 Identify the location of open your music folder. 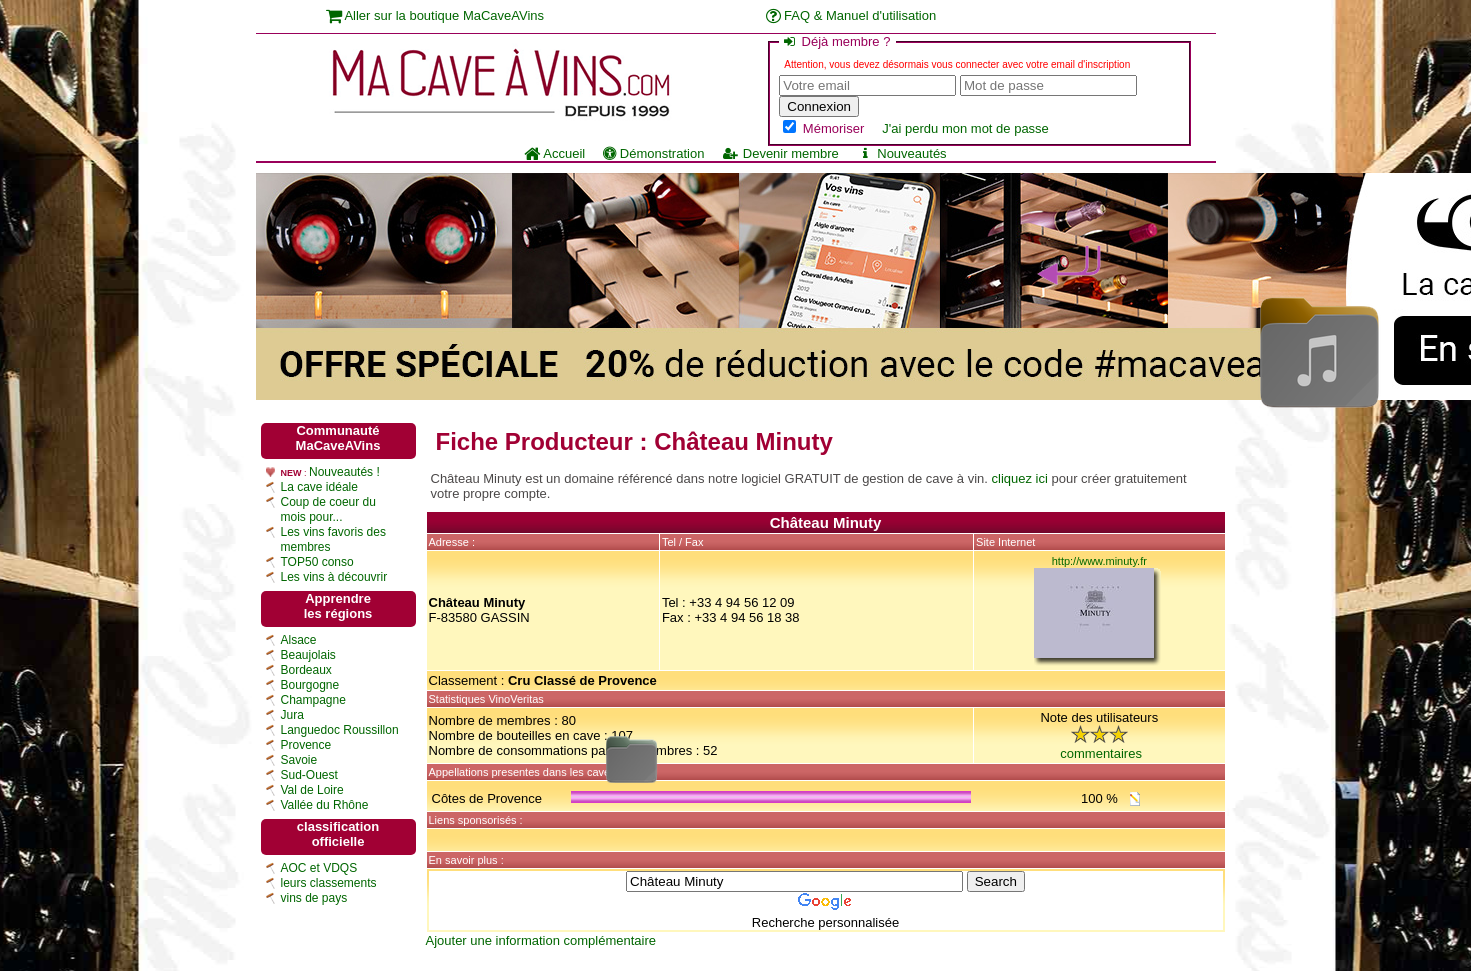
(1319, 352).